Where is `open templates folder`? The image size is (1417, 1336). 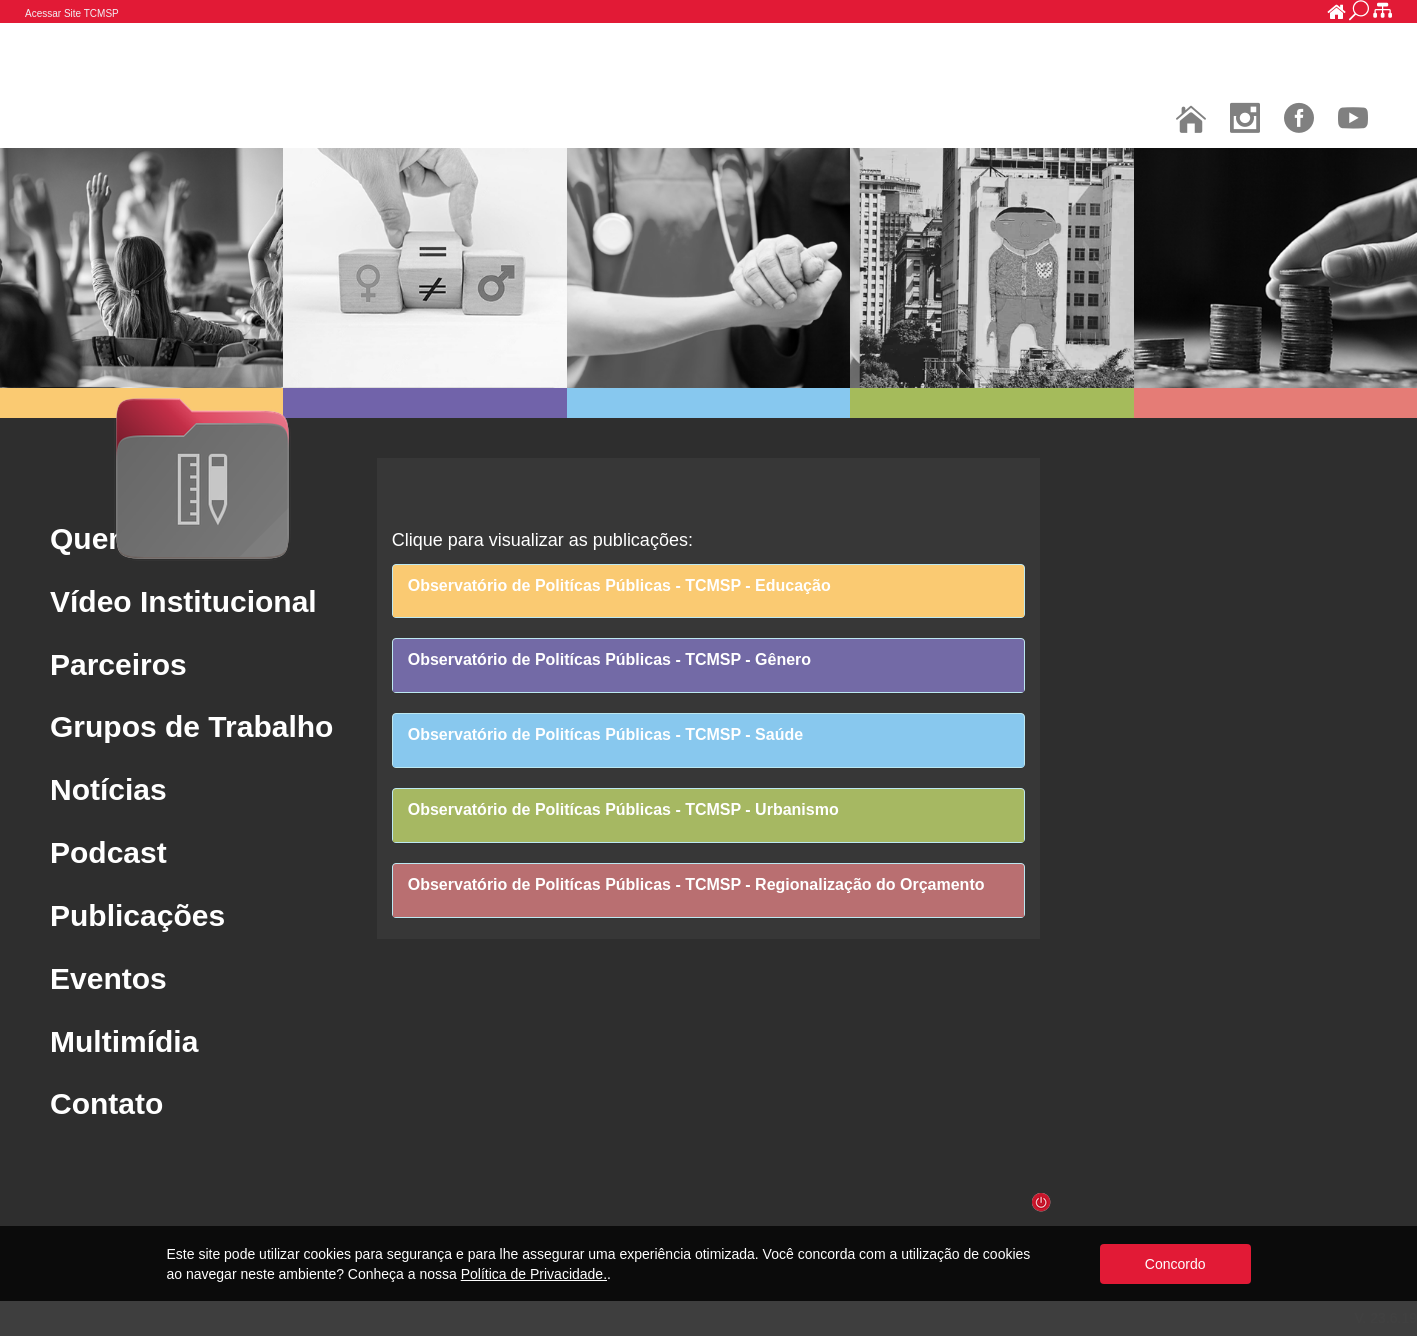 open templates folder is located at coordinates (202, 478).